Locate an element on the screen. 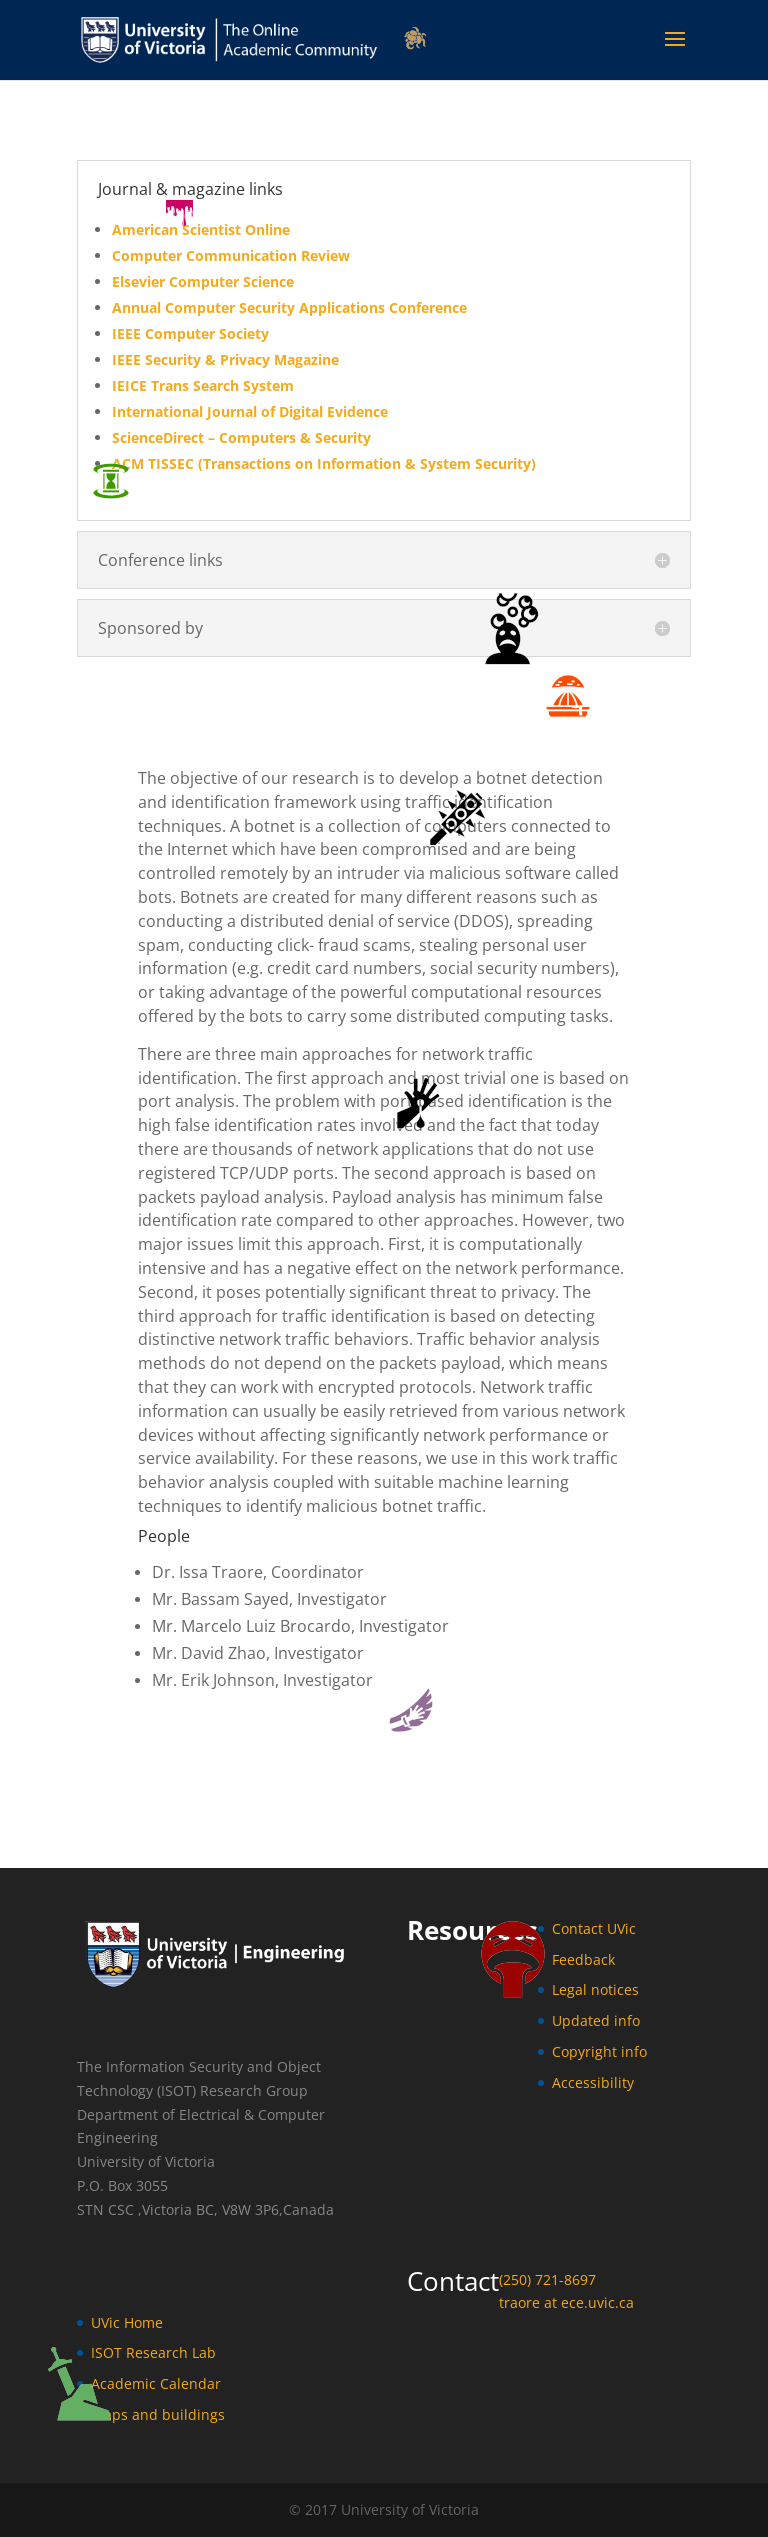 This screenshot has width=768, height=2537. indicates an infested or corrupted enemy type is located at coordinates (415, 38).